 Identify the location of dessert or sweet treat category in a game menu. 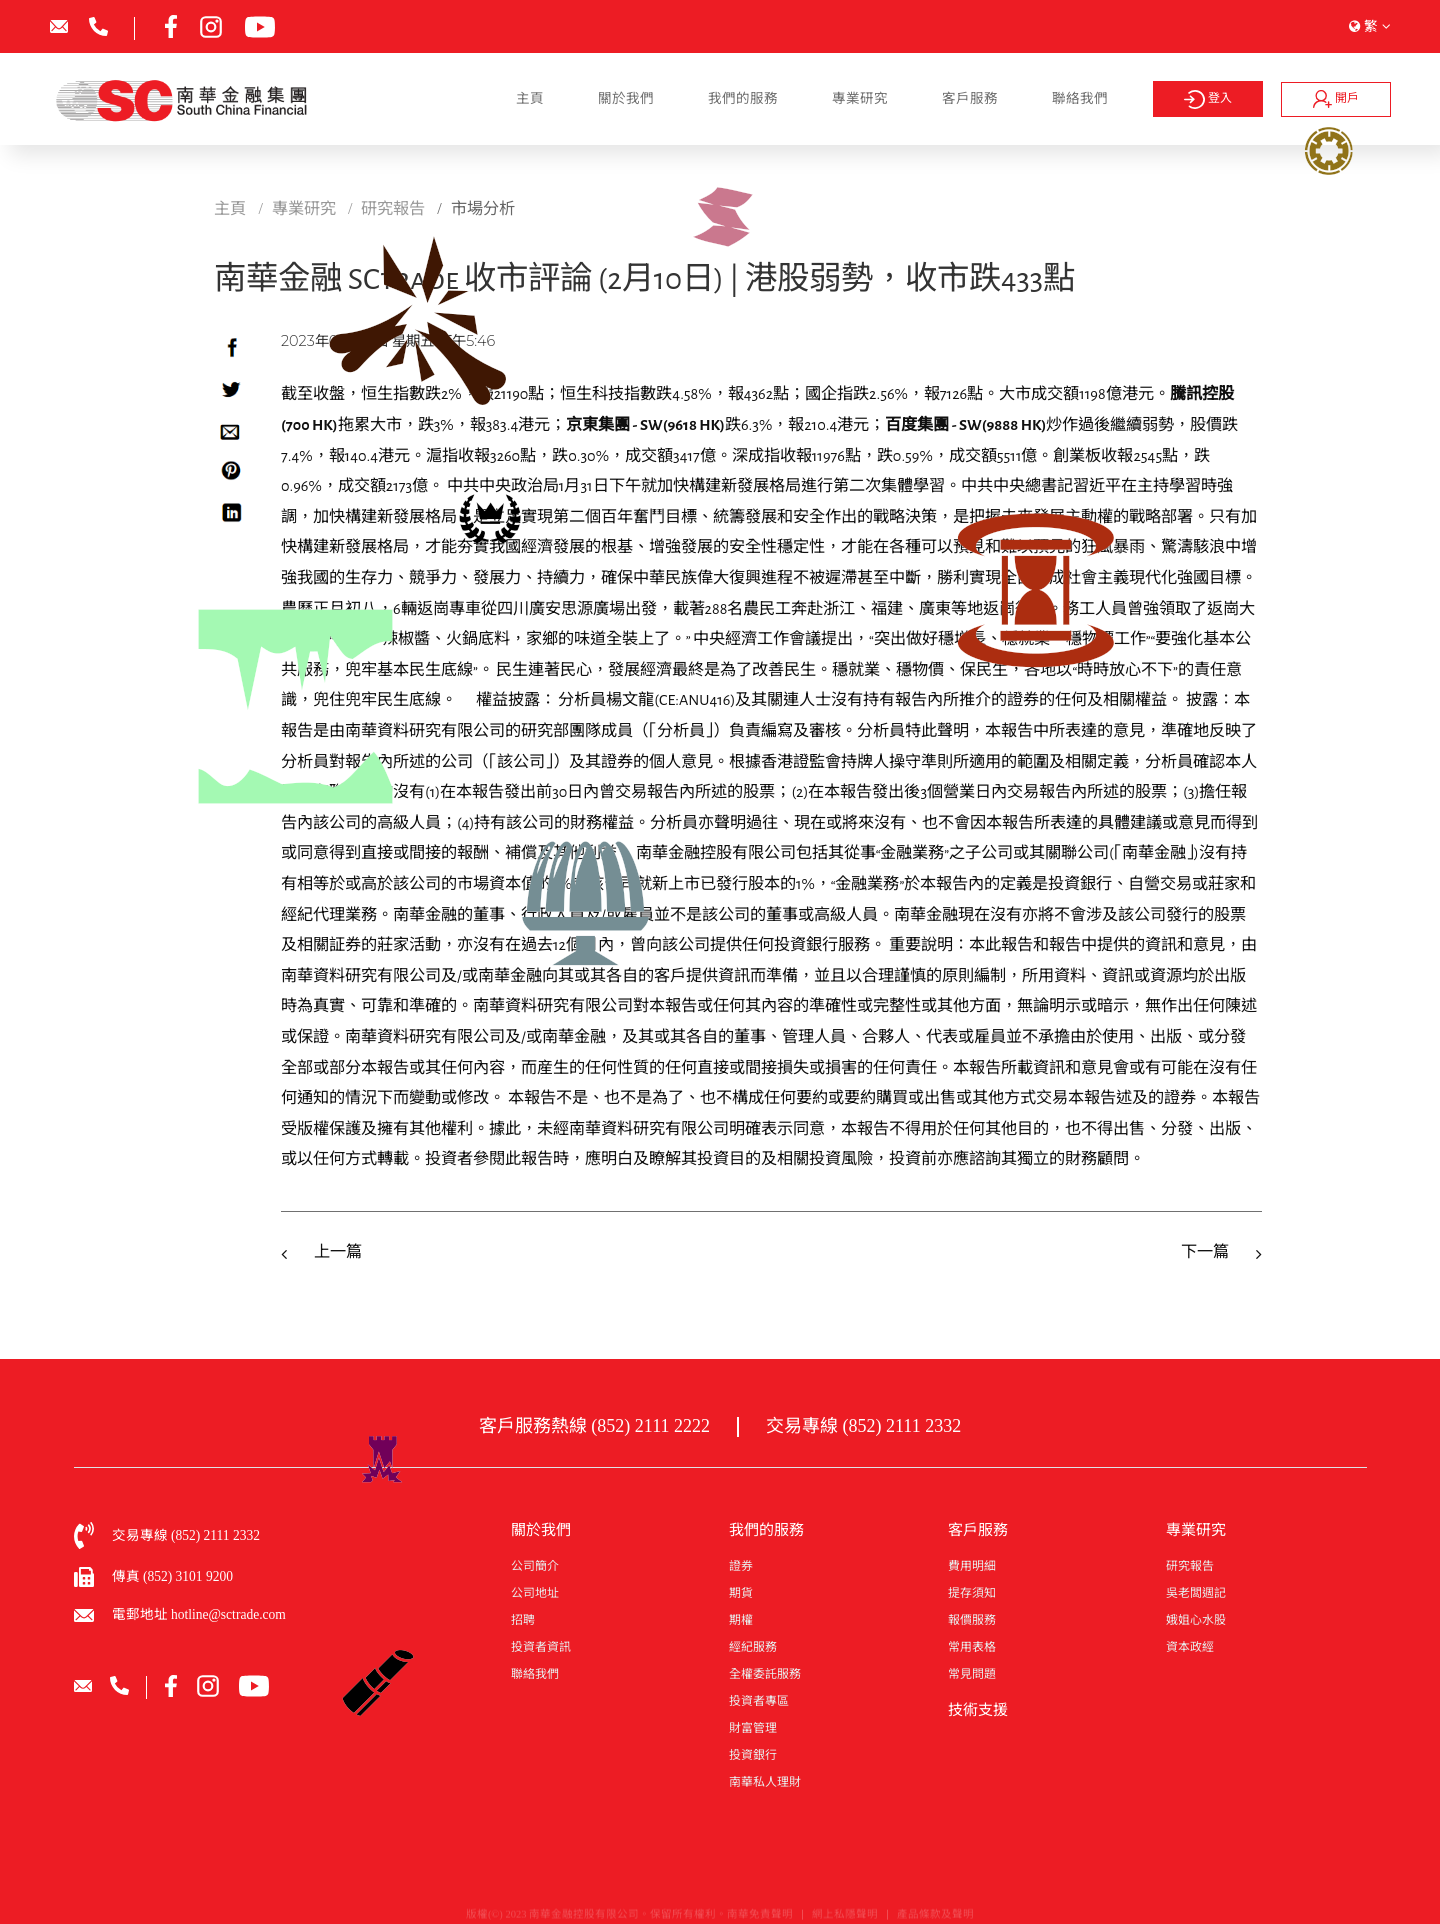
(585, 895).